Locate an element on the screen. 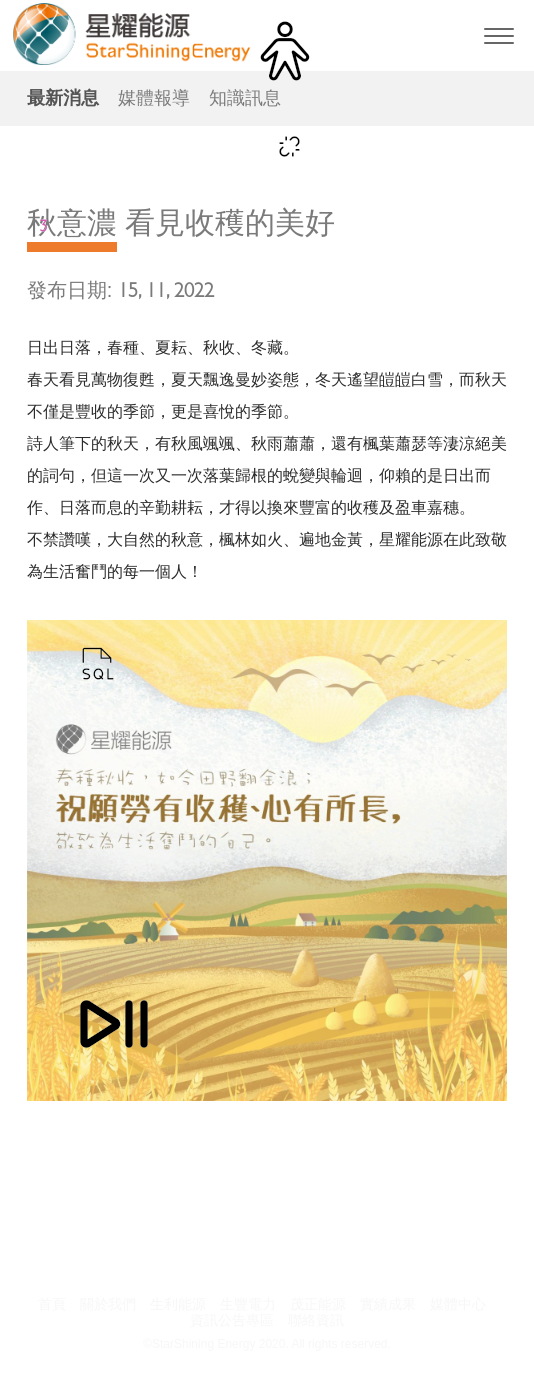 Image resolution: width=534 pixels, height=1382 pixels. view your profile is located at coordinates (285, 52).